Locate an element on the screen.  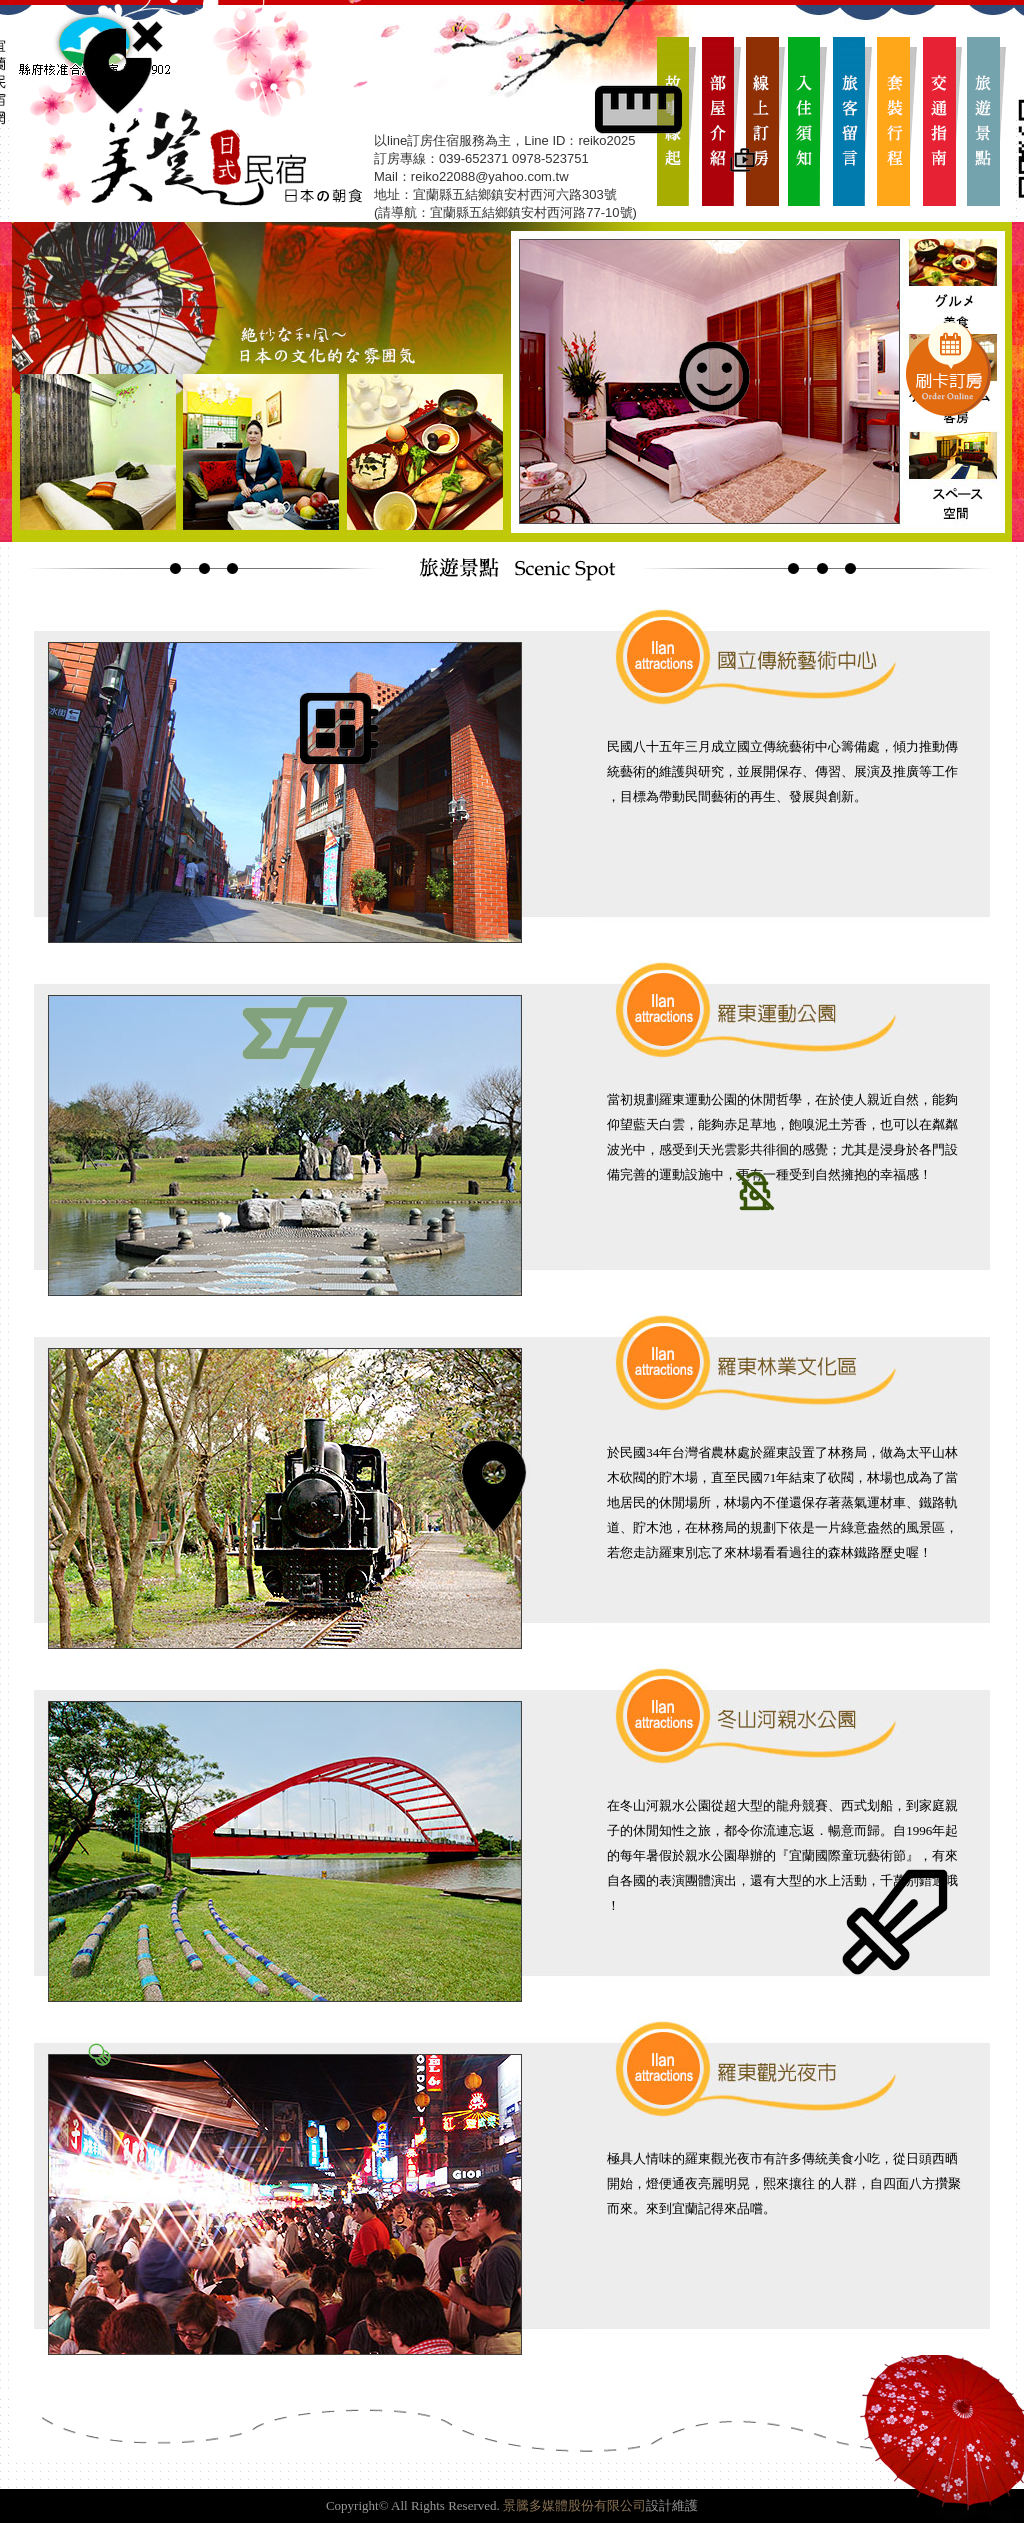
access combat or battle features is located at coordinates (897, 1920).